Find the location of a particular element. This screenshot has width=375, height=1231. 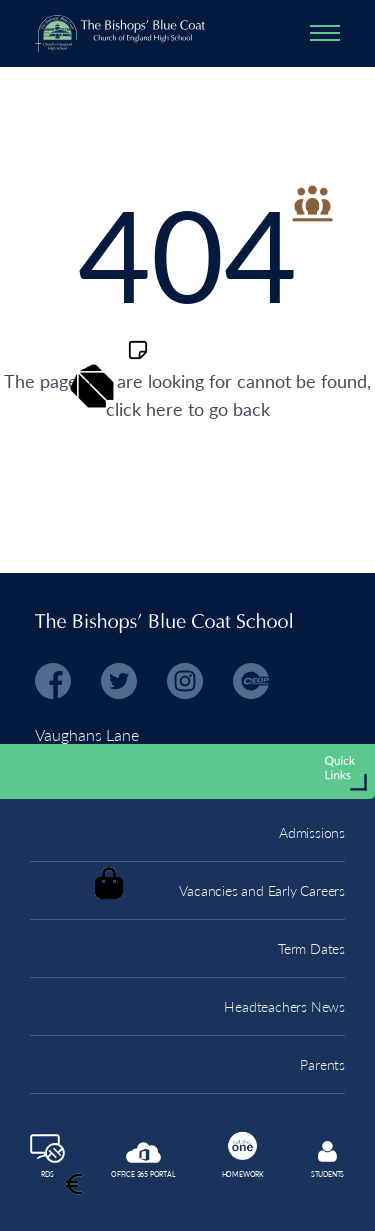

view team or group members is located at coordinates (312, 203).